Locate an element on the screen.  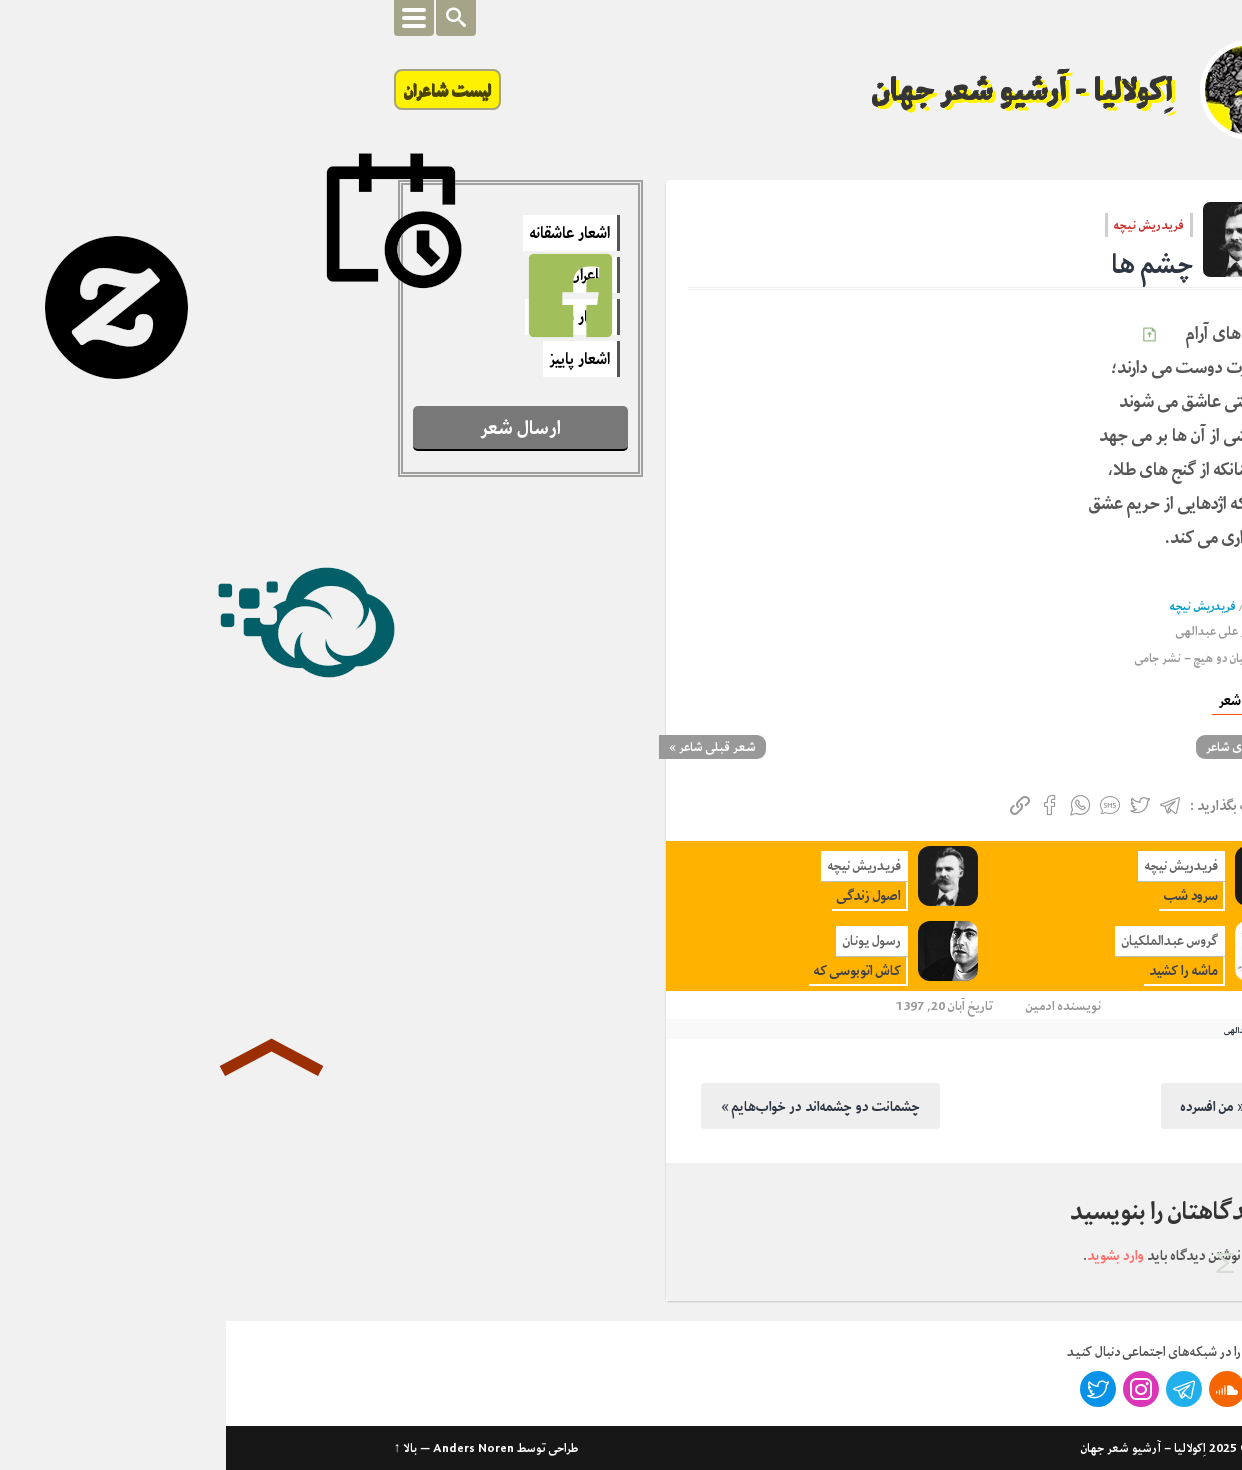
visit zazzle website or store is located at coordinates (116, 307).